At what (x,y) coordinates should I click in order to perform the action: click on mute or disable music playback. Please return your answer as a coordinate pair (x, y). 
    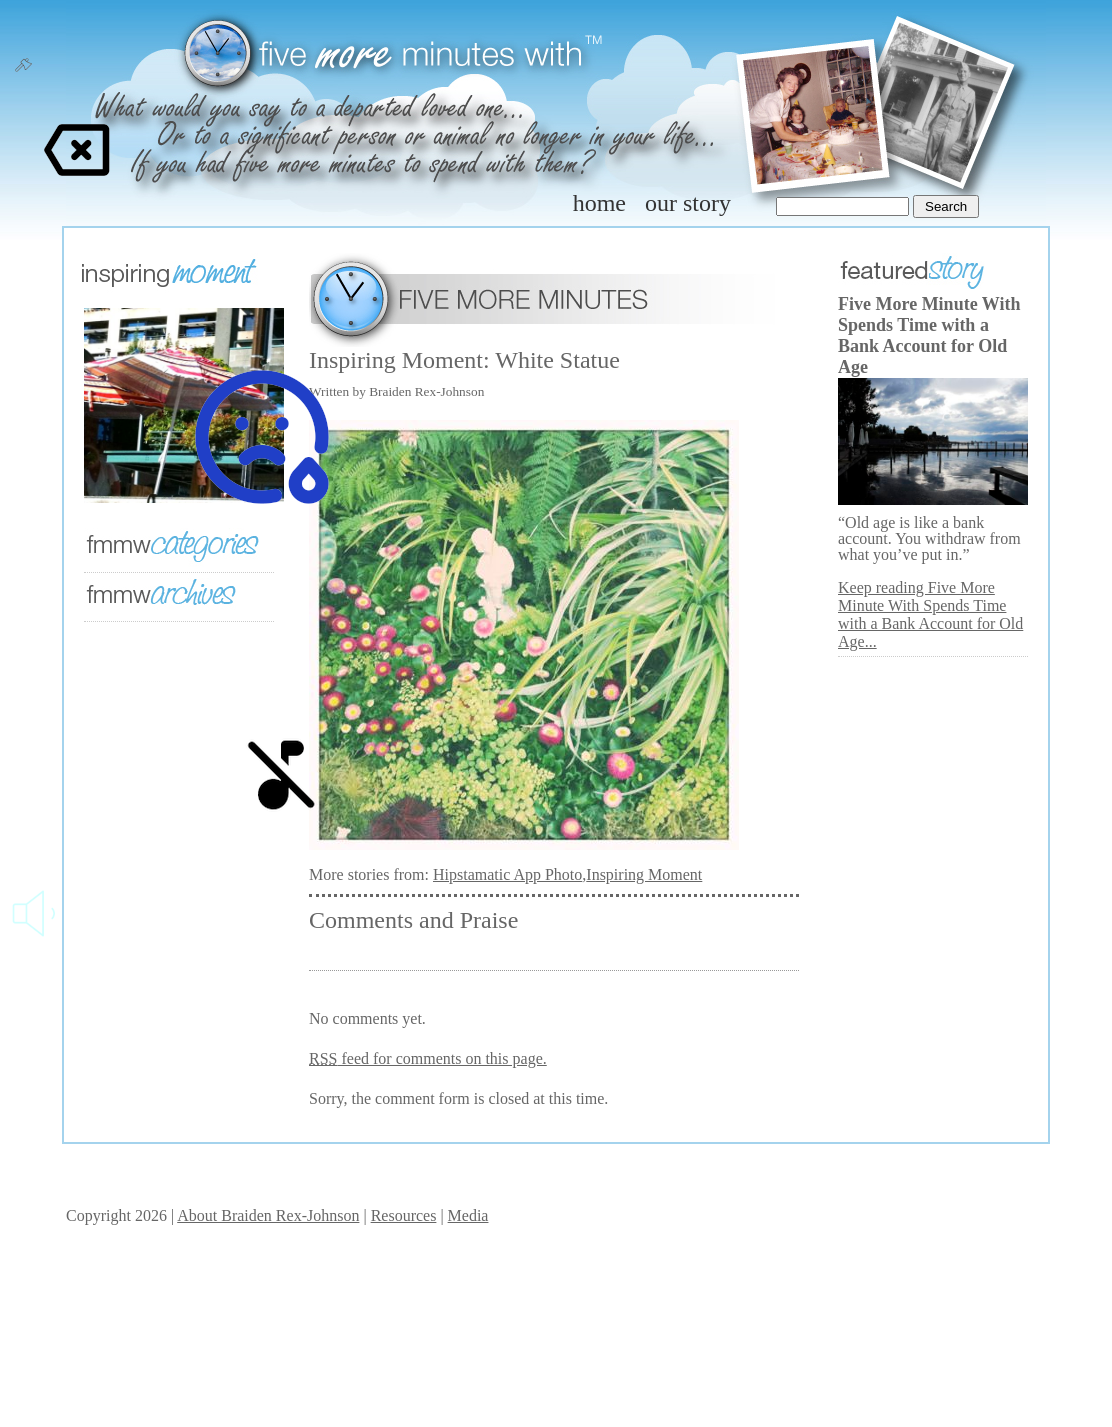
    Looking at the image, I should click on (281, 775).